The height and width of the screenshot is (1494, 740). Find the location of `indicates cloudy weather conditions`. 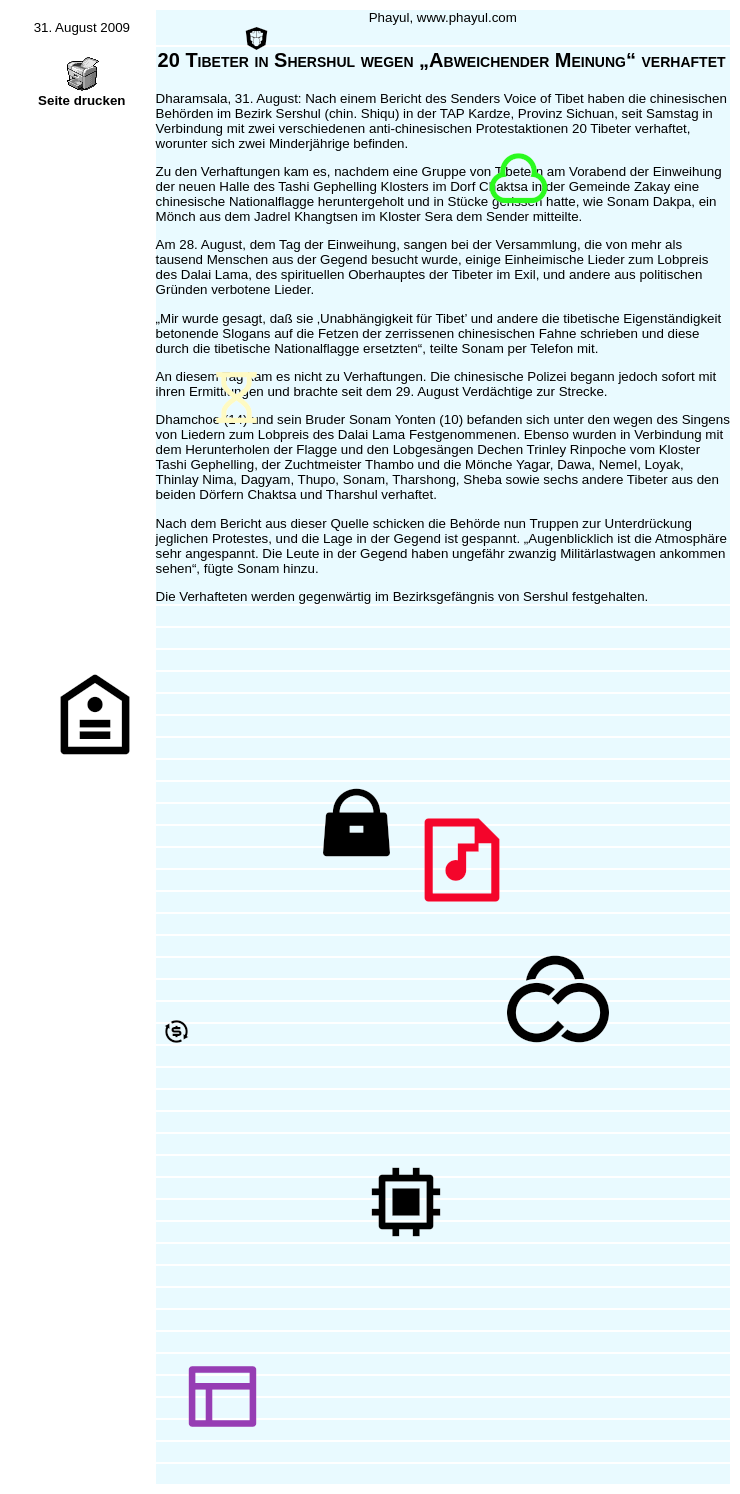

indicates cloudy weather conditions is located at coordinates (518, 179).